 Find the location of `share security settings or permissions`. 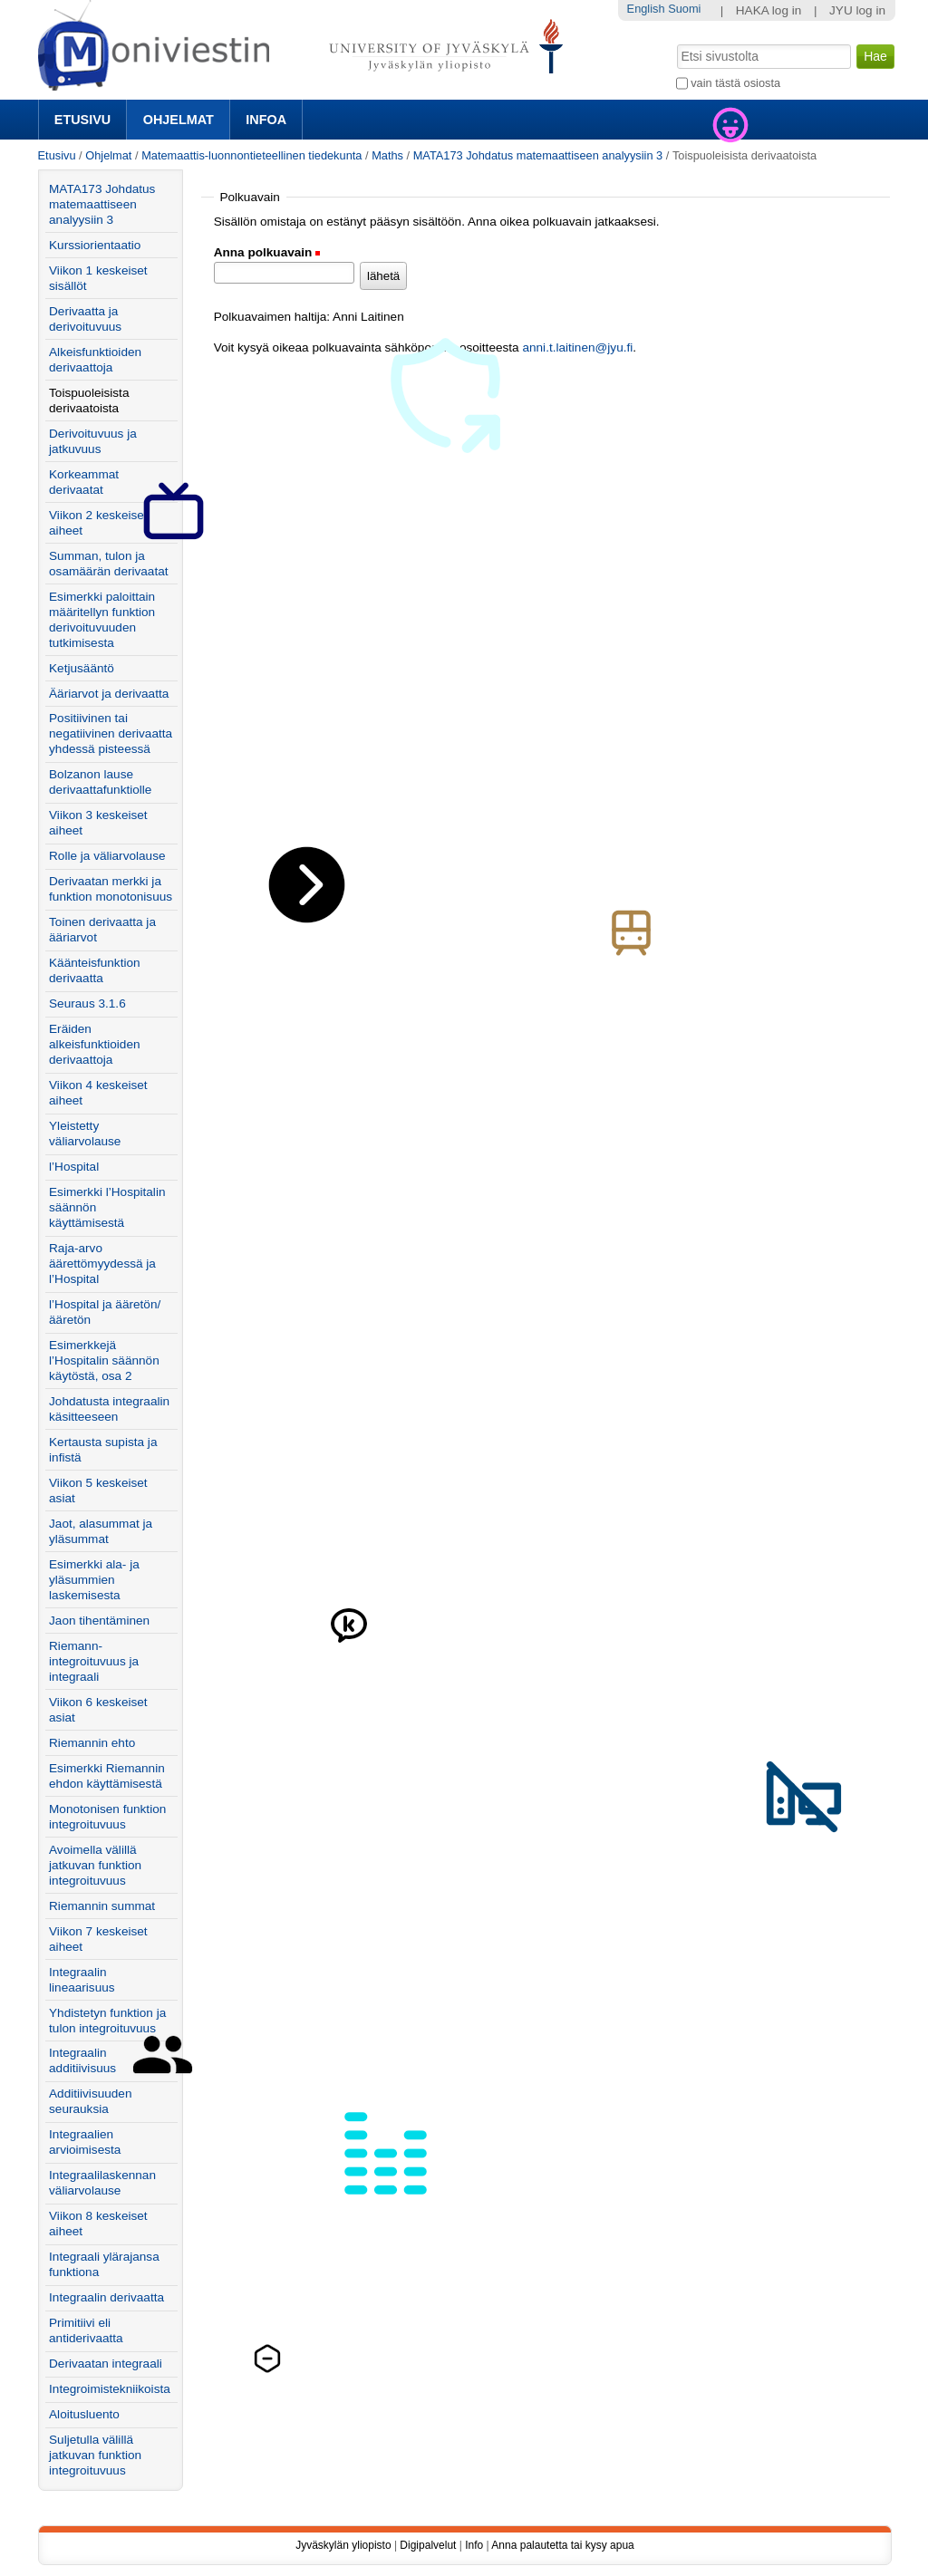

share security settings or permissions is located at coordinates (445, 392).